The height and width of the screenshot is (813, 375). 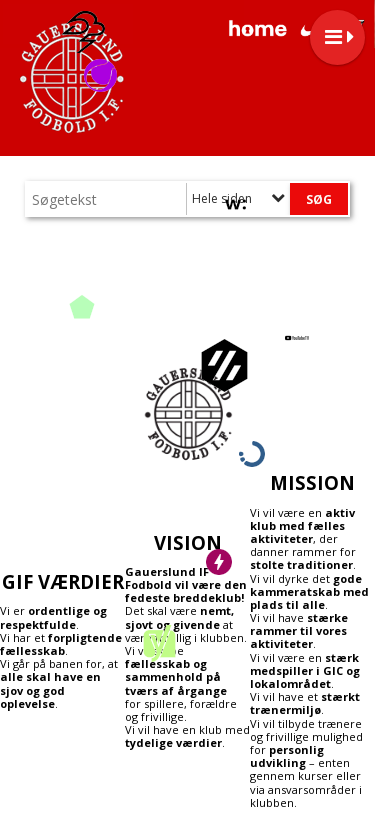 I want to click on open Cinema 4D application, so click(x=100, y=75).